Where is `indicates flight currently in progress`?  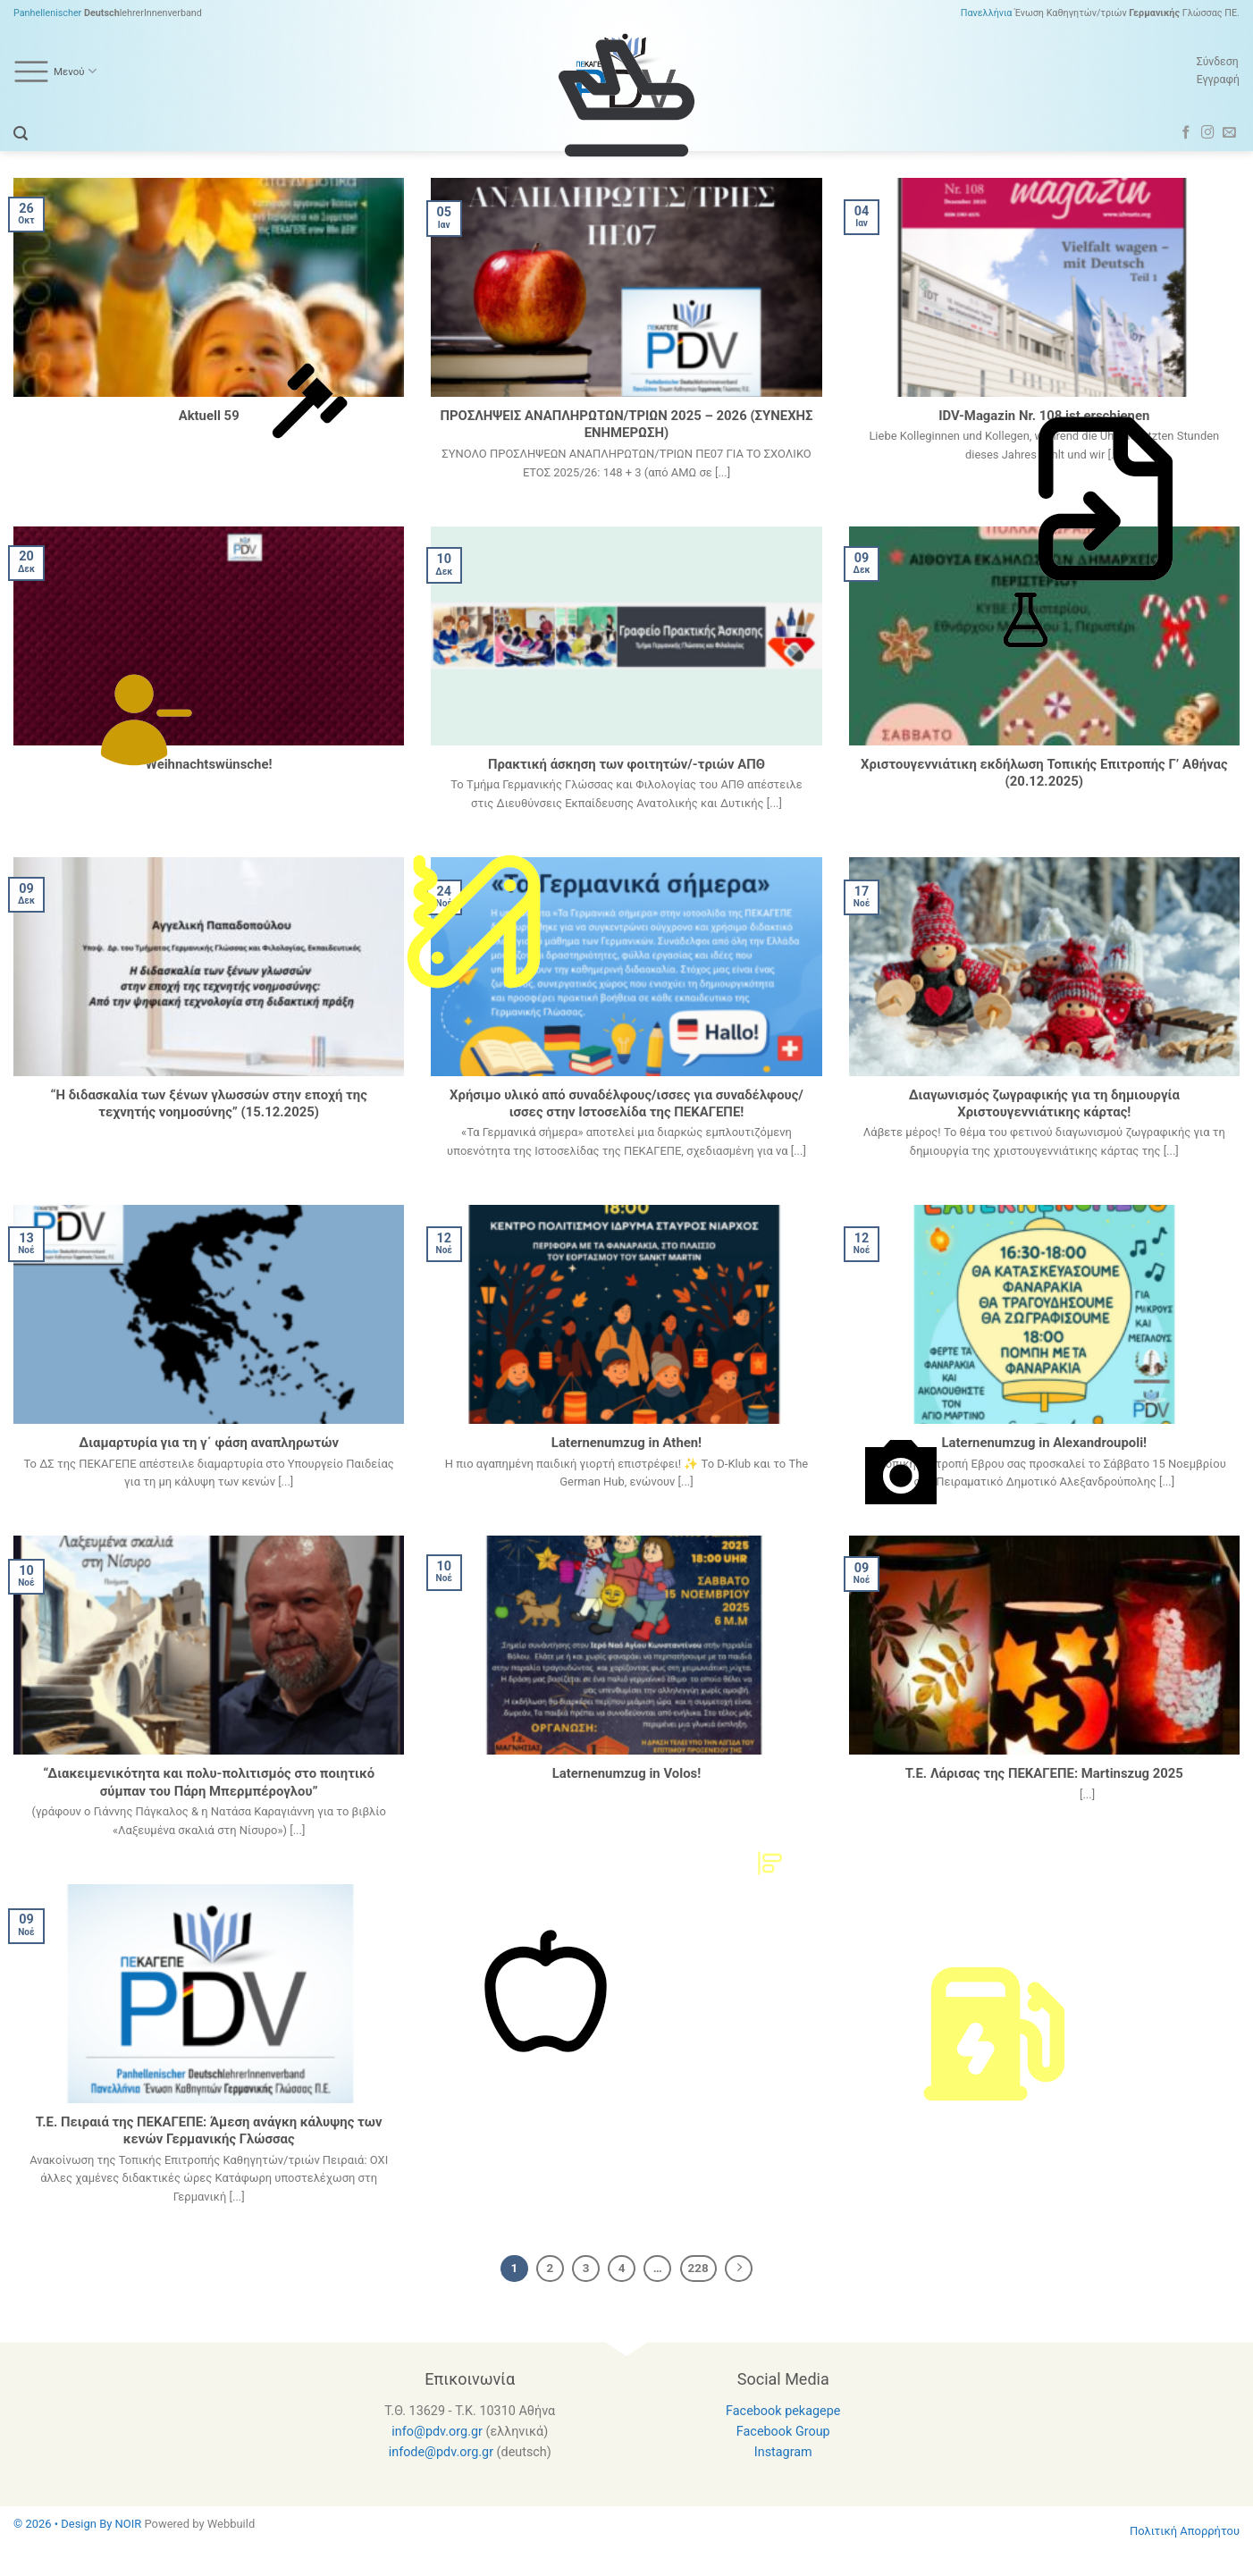 indicates flight currently in progress is located at coordinates (626, 95).